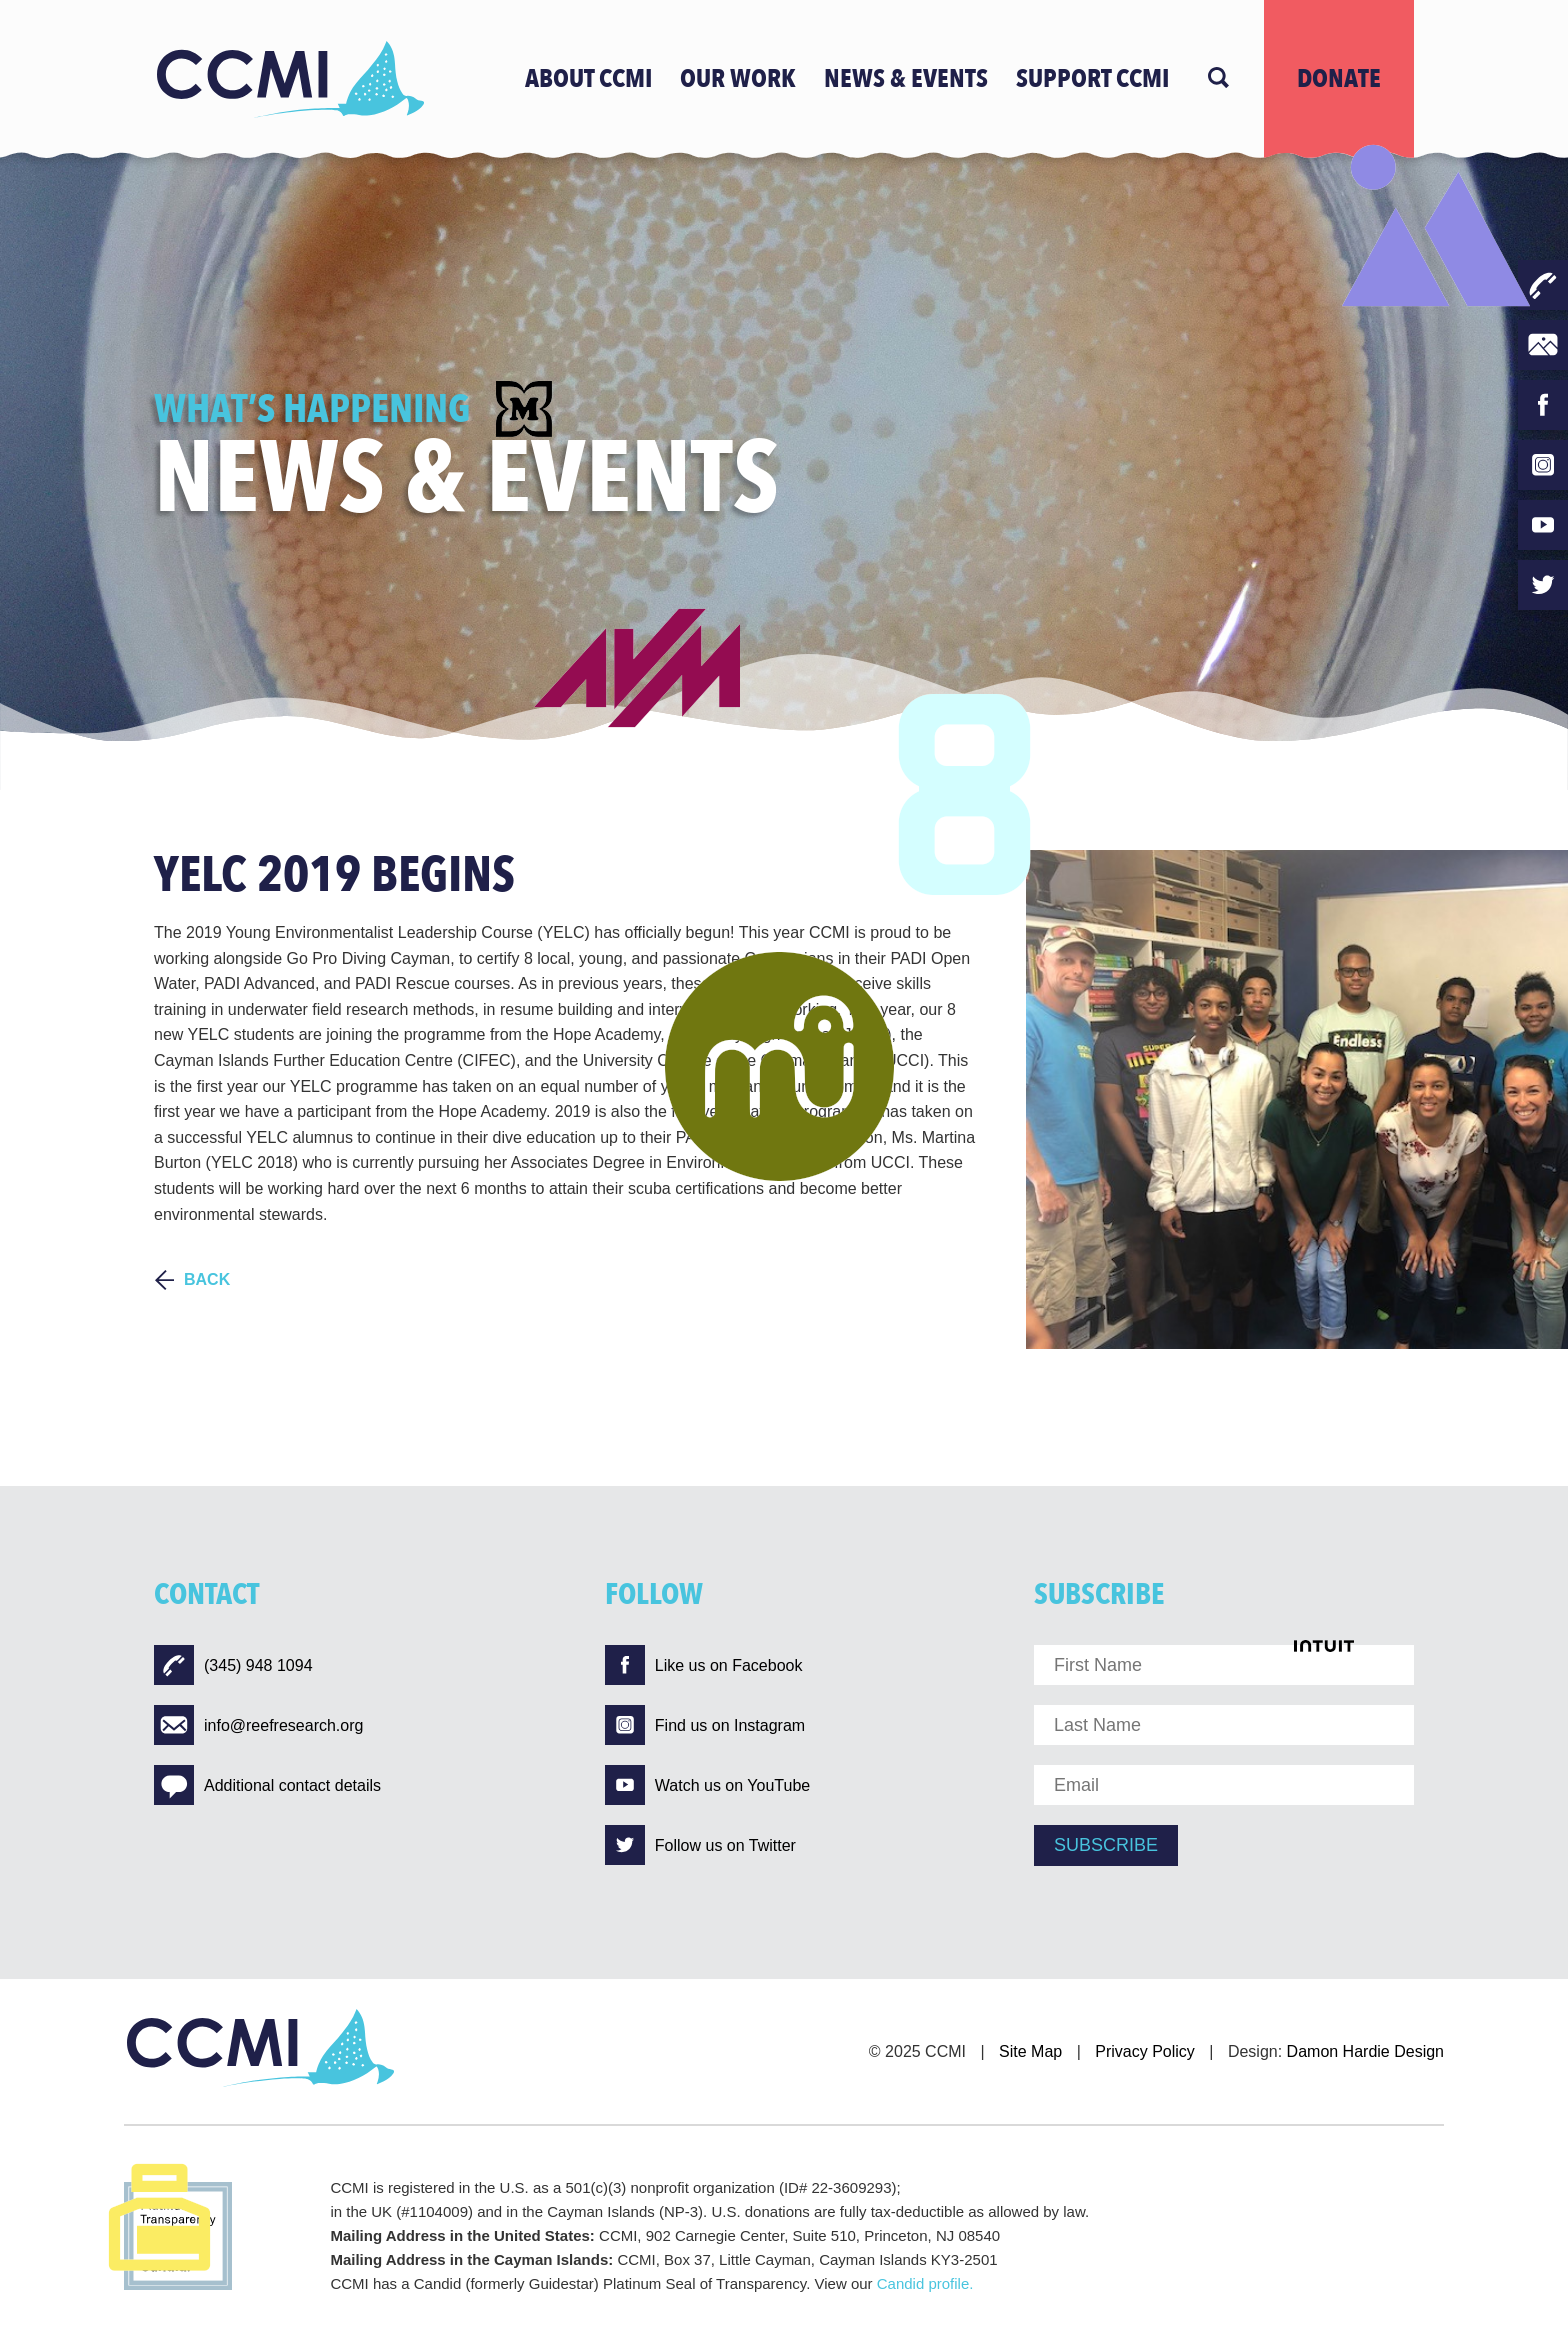  What do you see at coordinates (1324, 1646) in the screenshot?
I see `intuit company logo` at bounding box center [1324, 1646].